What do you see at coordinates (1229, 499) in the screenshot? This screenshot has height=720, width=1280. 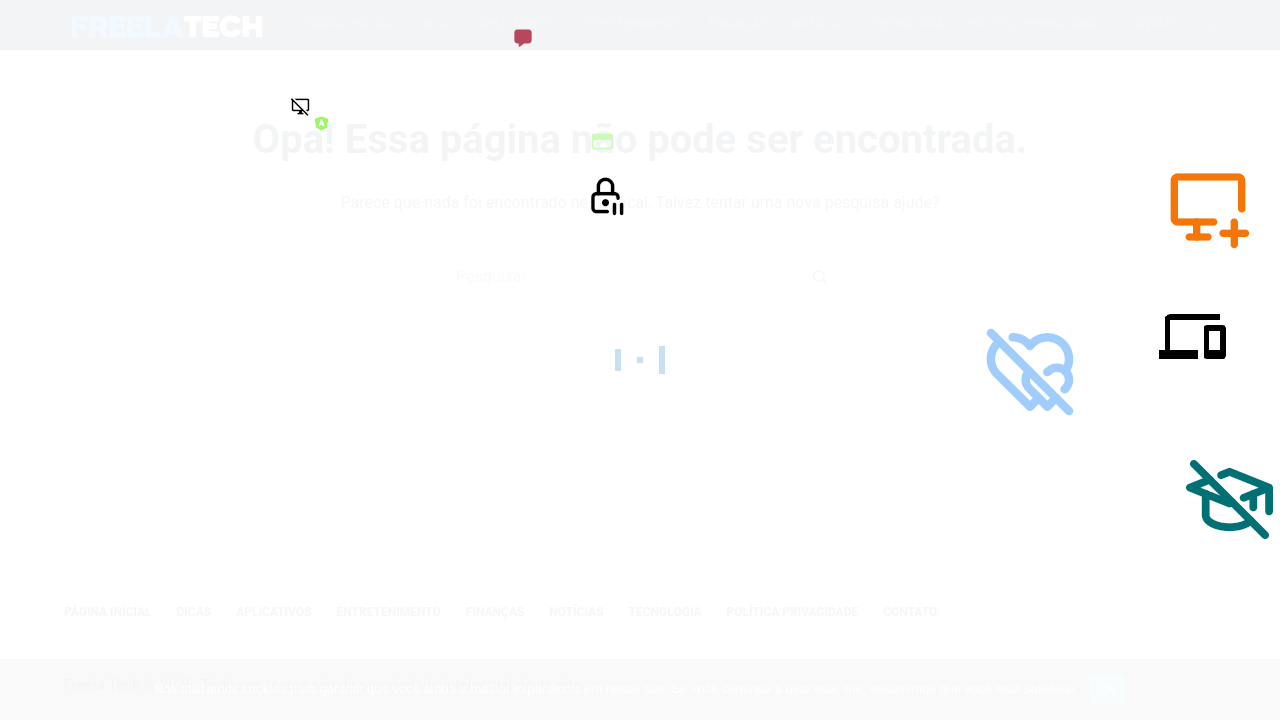 I see `school or education unavailable` at bounding box center [1229, 499].